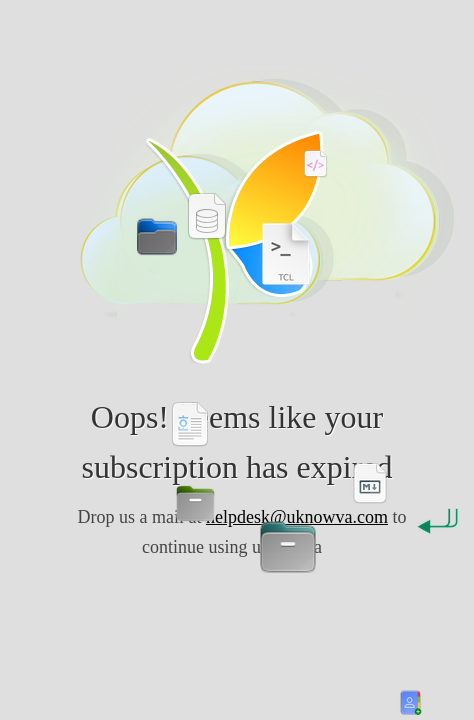 The image size is (474, 720). Describe the element at coordinates (207, 216) in the screenshot. I see `open a SQL database file` at that location.